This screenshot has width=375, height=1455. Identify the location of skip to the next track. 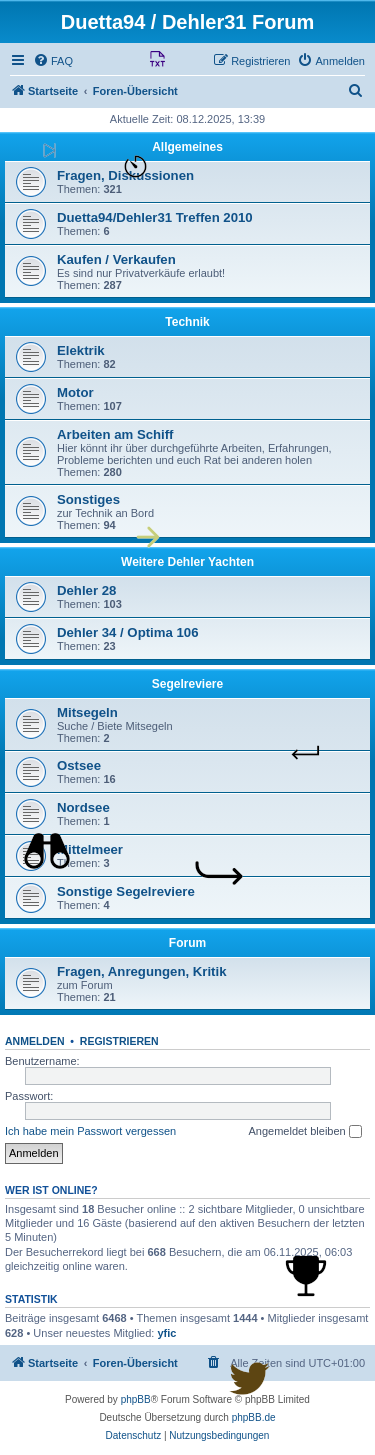
(49, 150).